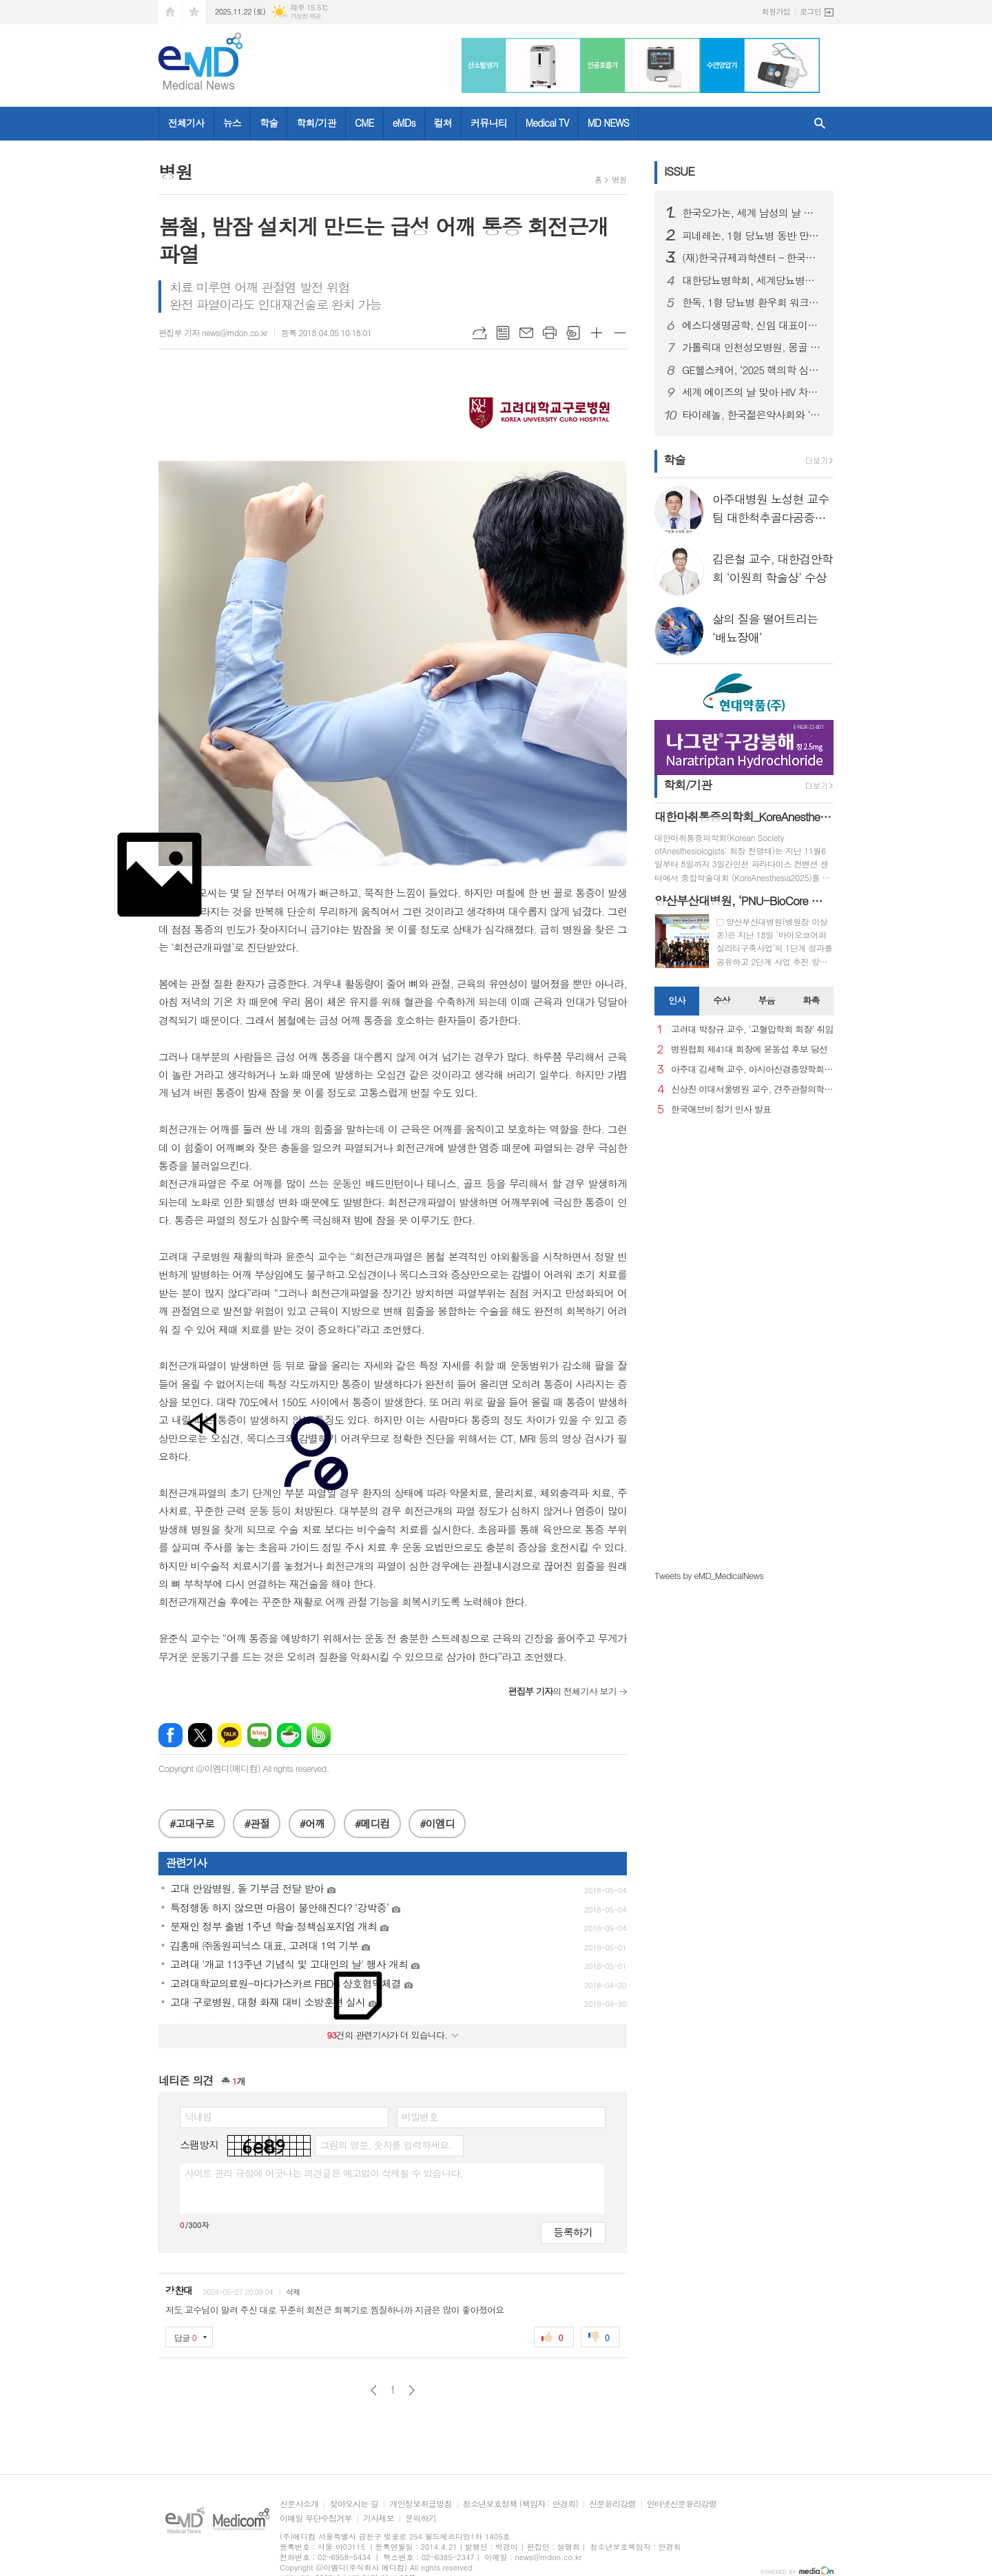  I want to click on block or ban a user, so click(311, 1453).